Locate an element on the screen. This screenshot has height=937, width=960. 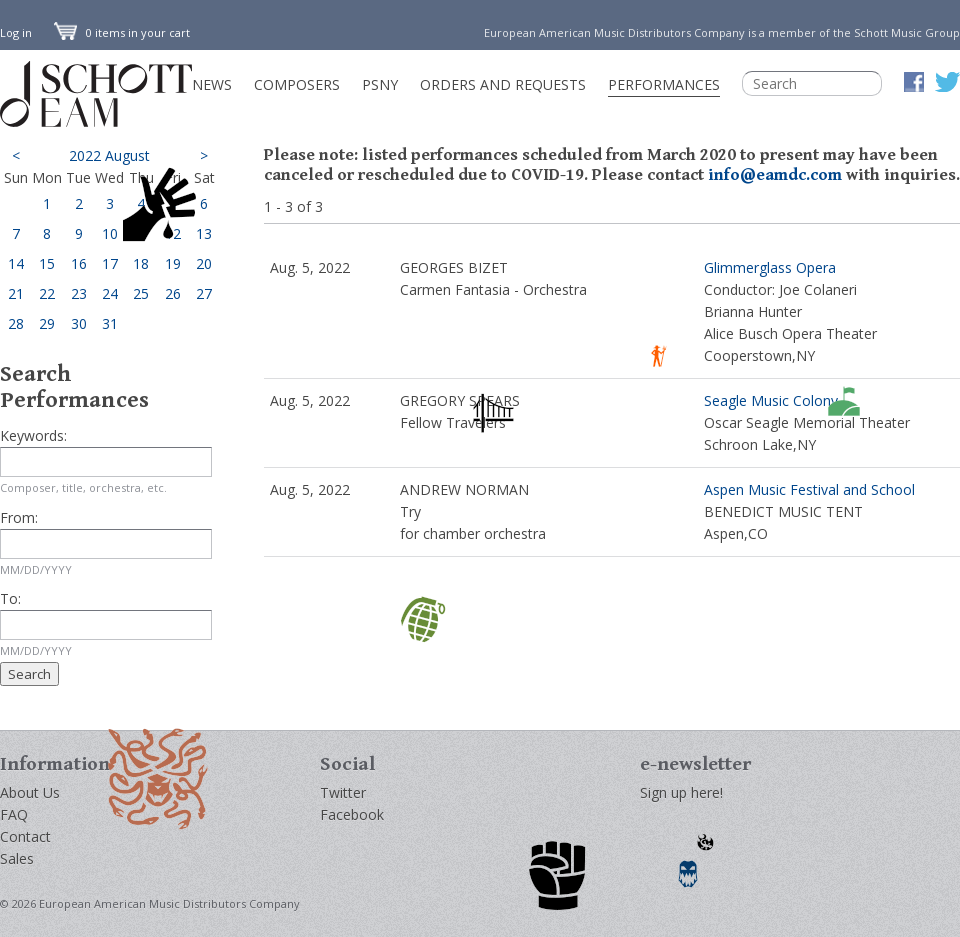
fire element or flame-type creature in a game is located at coordinates (705, 842).